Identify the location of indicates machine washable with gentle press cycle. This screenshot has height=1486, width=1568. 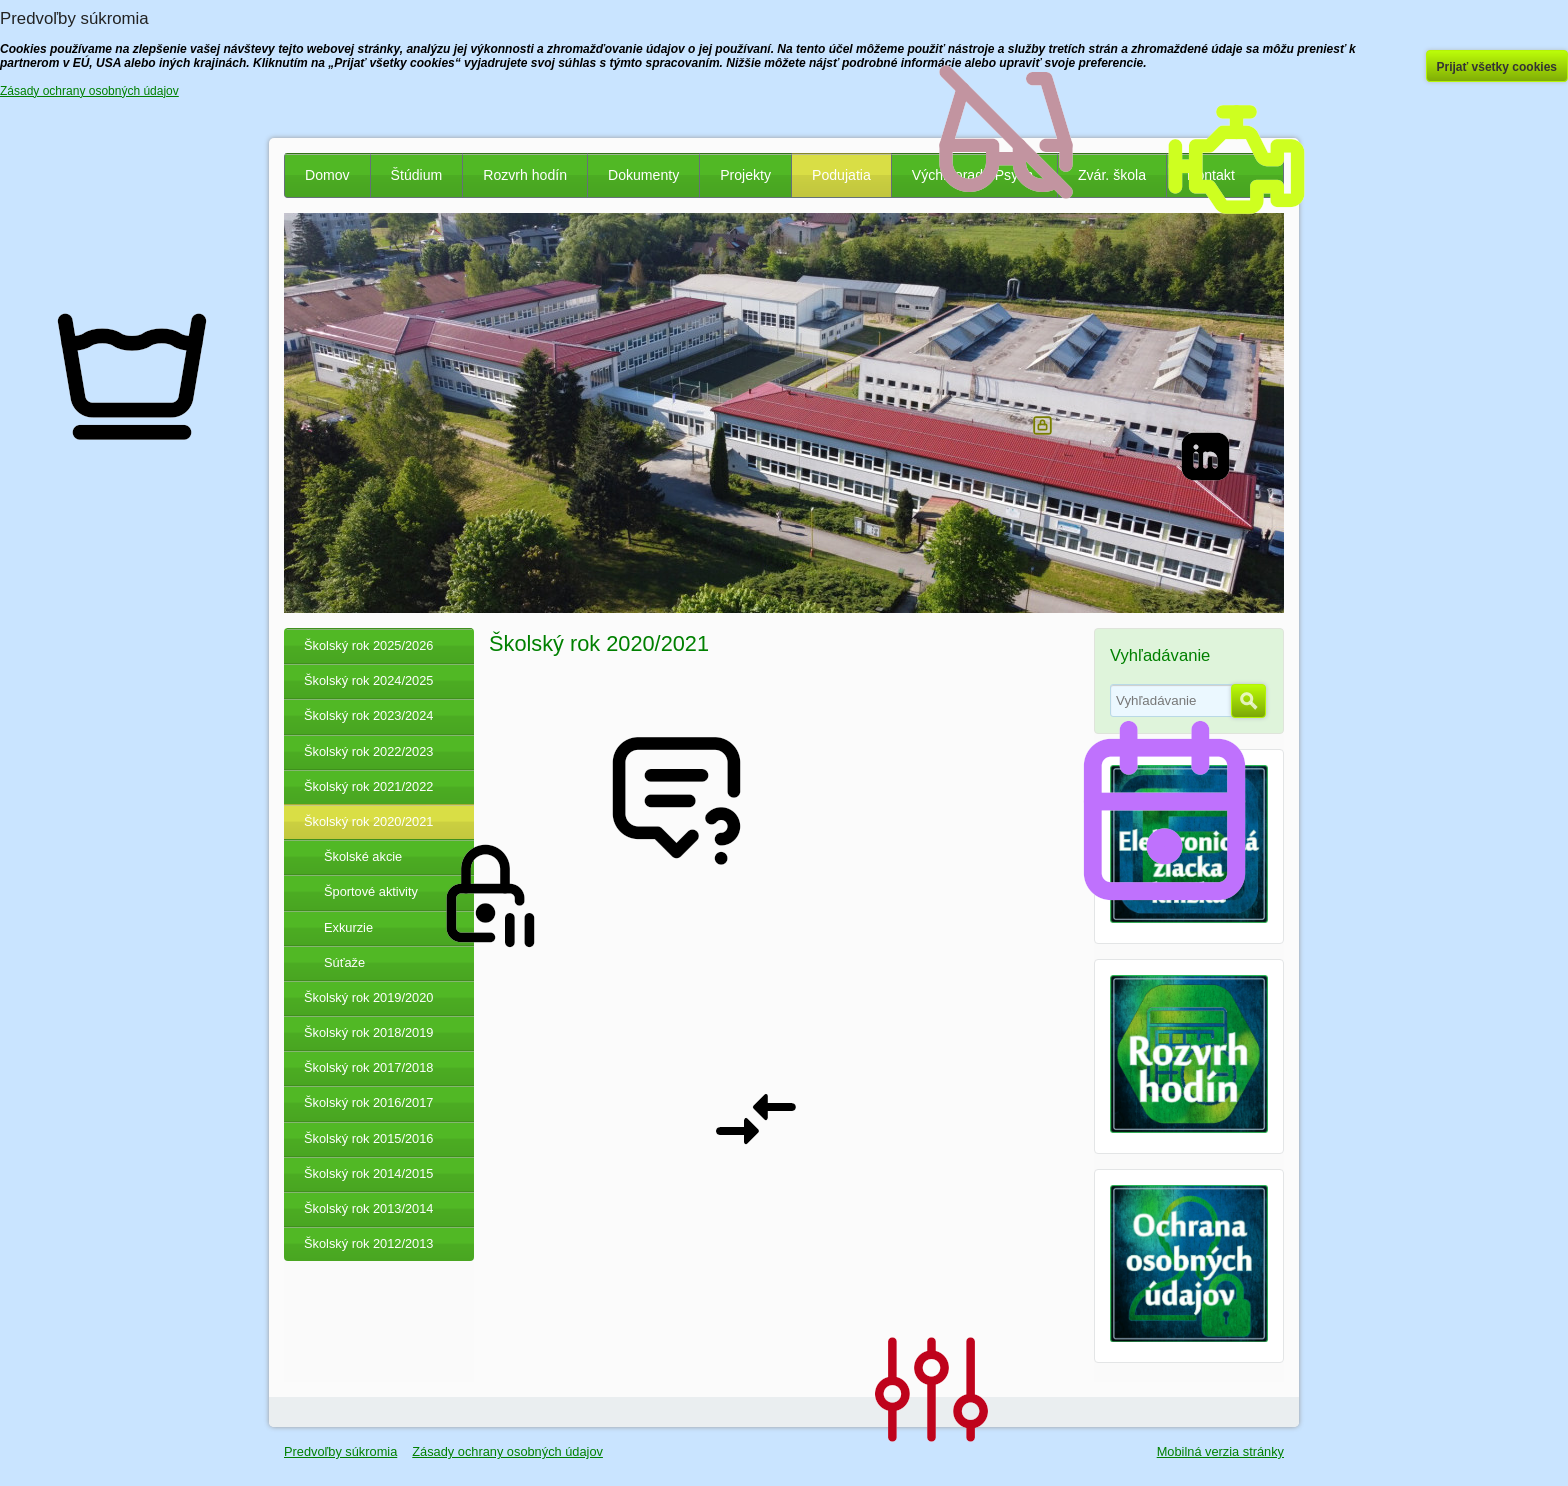
(132, 373).